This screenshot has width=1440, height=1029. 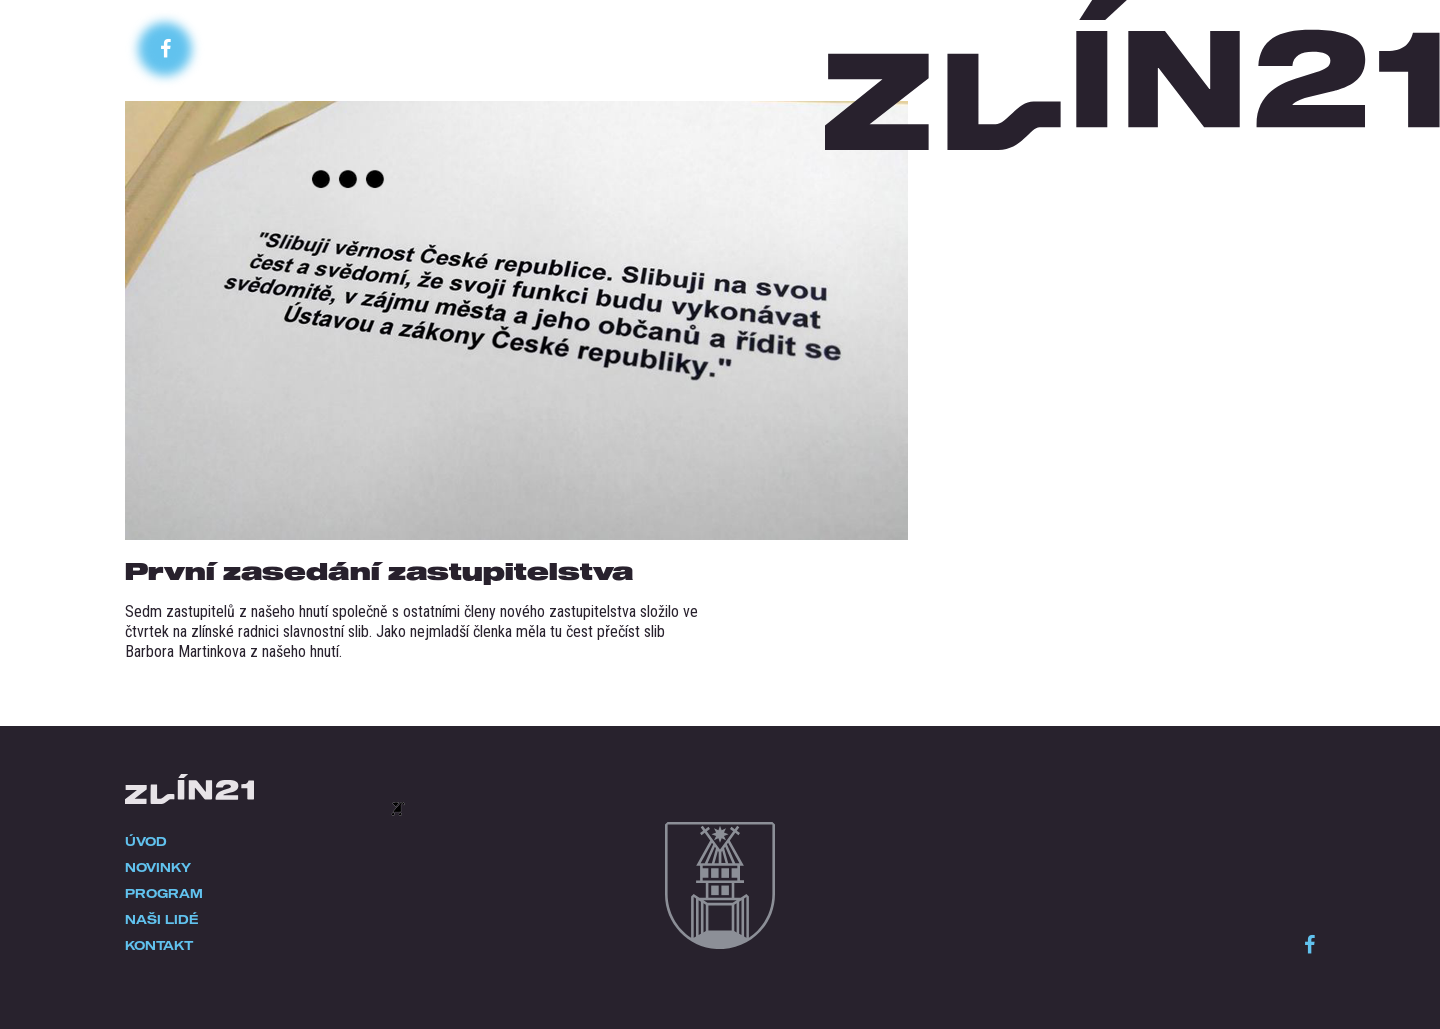 I want to click on access additional options or actions, so click(x=348, y=179).